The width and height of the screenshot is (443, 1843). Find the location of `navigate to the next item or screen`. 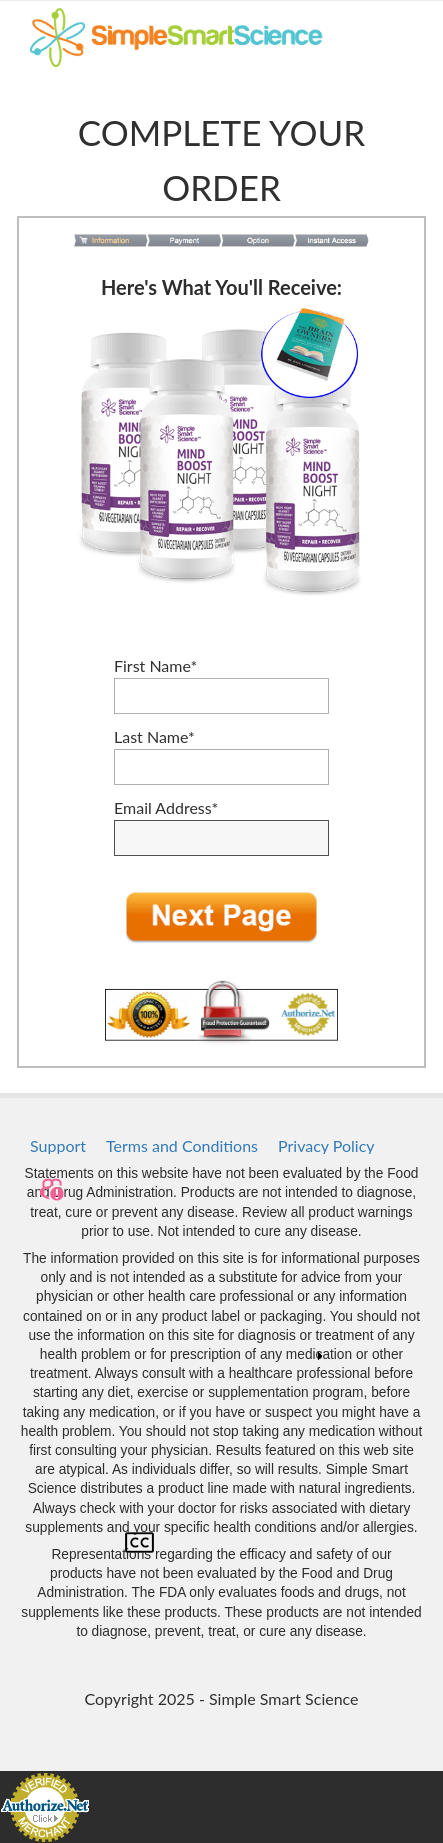

navigate to the next item or screen is located at coordinates (320, 1356).